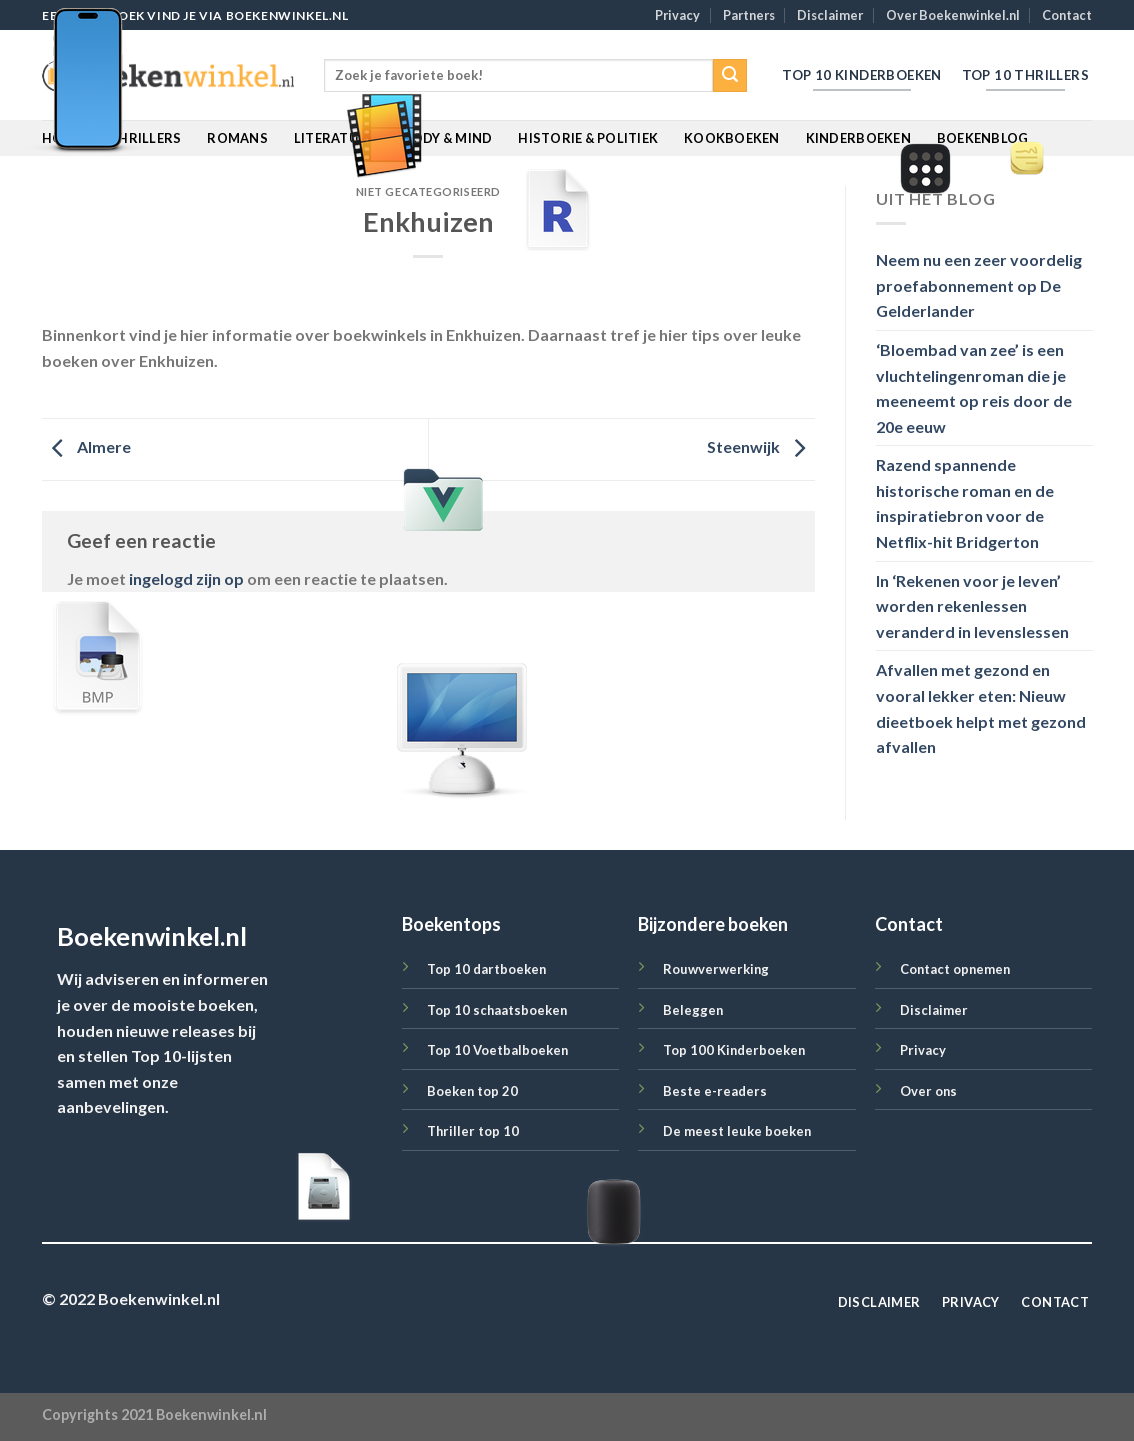 This screenshot has height=1441, width=1134. What do you see at coordinates (558, 210) in the screenshot?
I see `an R programming language source file` at bounding box center [558, 210].